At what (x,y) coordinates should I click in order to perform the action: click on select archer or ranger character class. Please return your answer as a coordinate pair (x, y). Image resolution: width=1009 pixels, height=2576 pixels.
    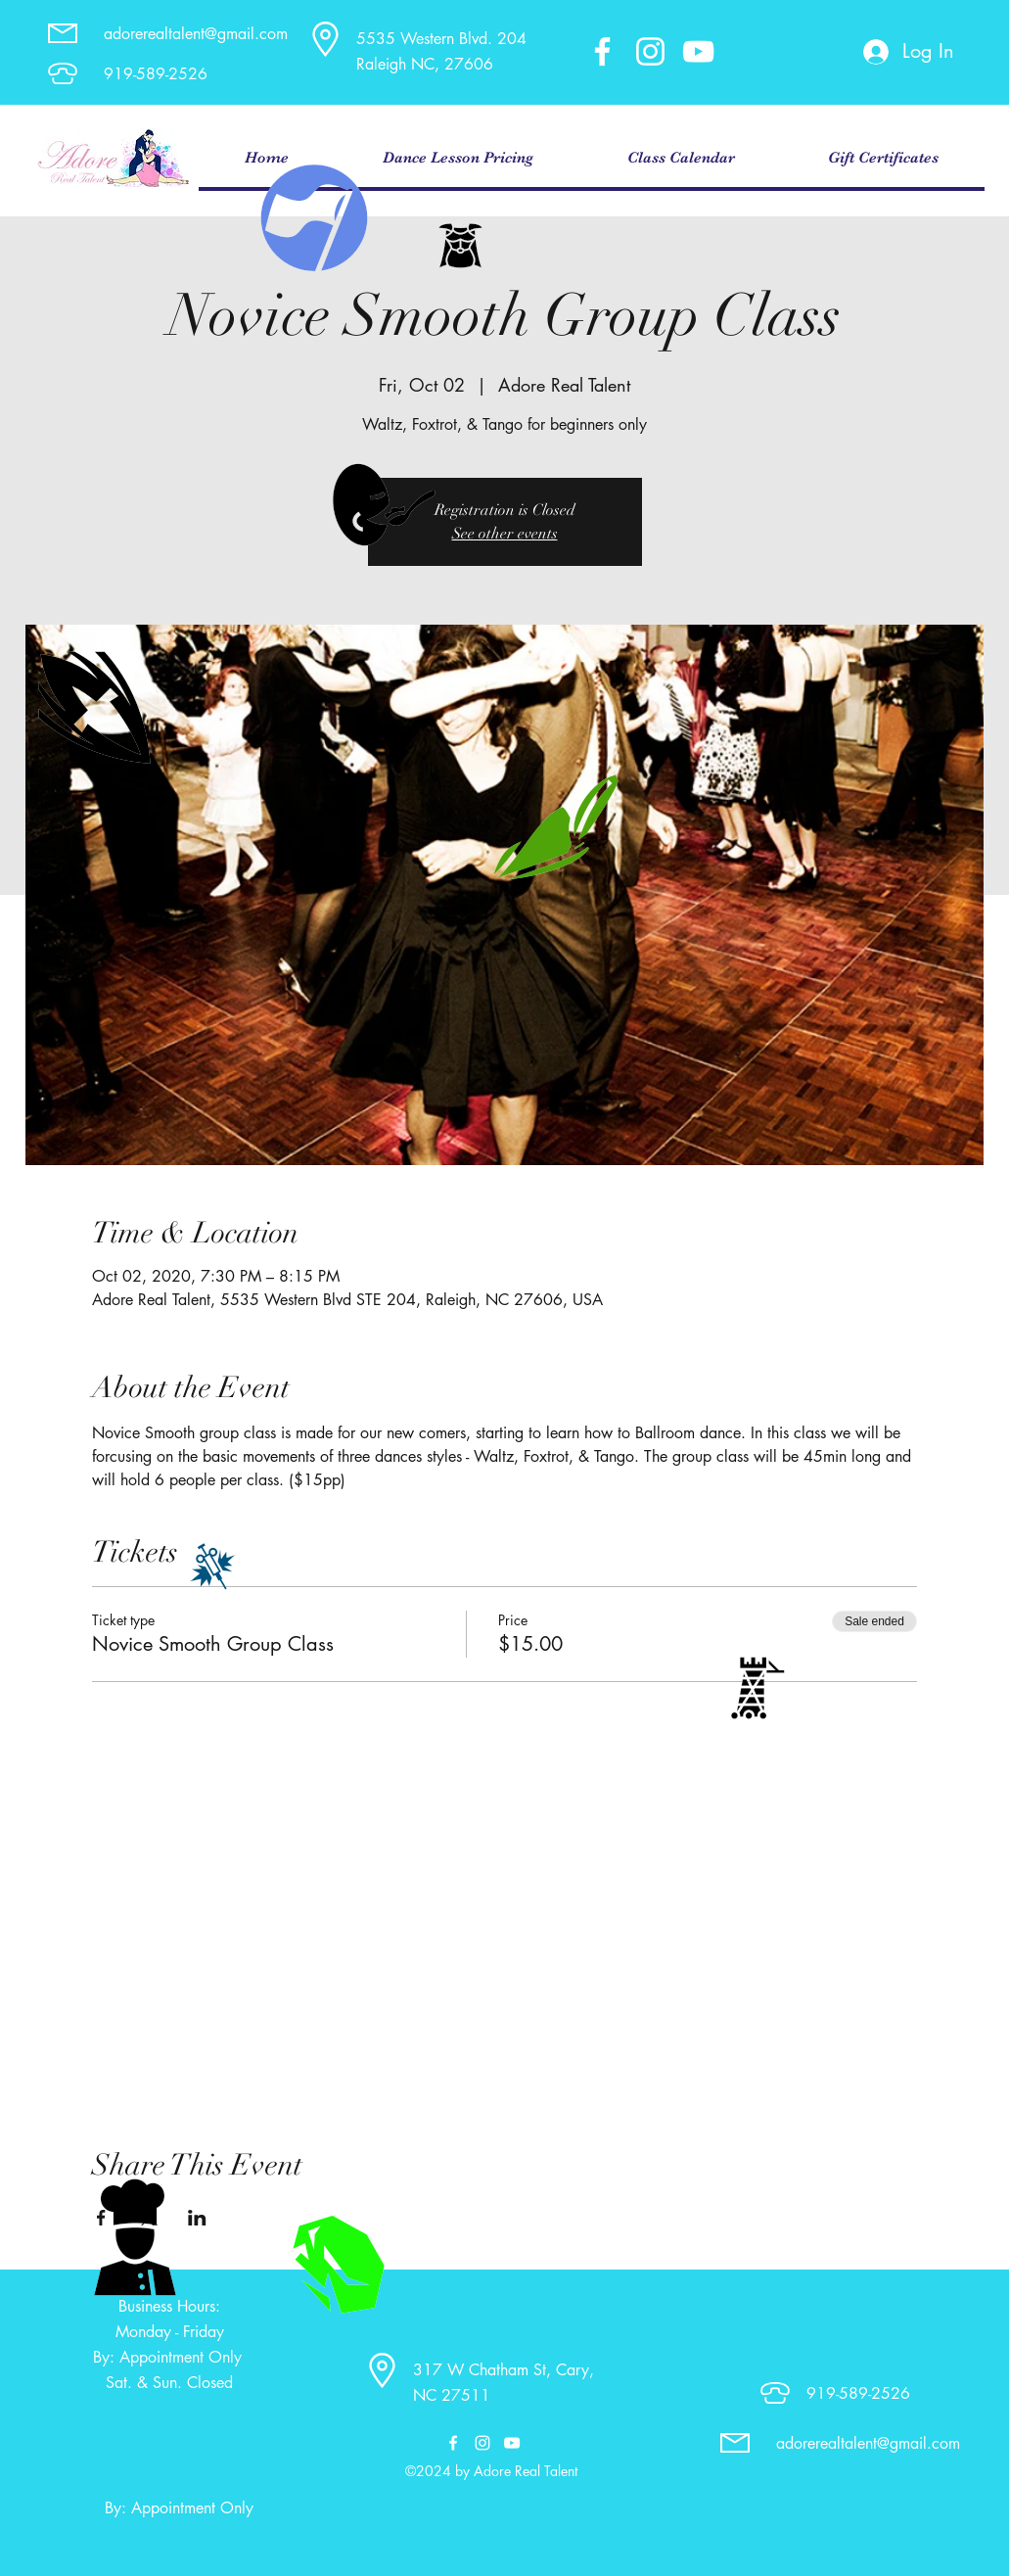
    Looking at the image, I should click on (554, 829).